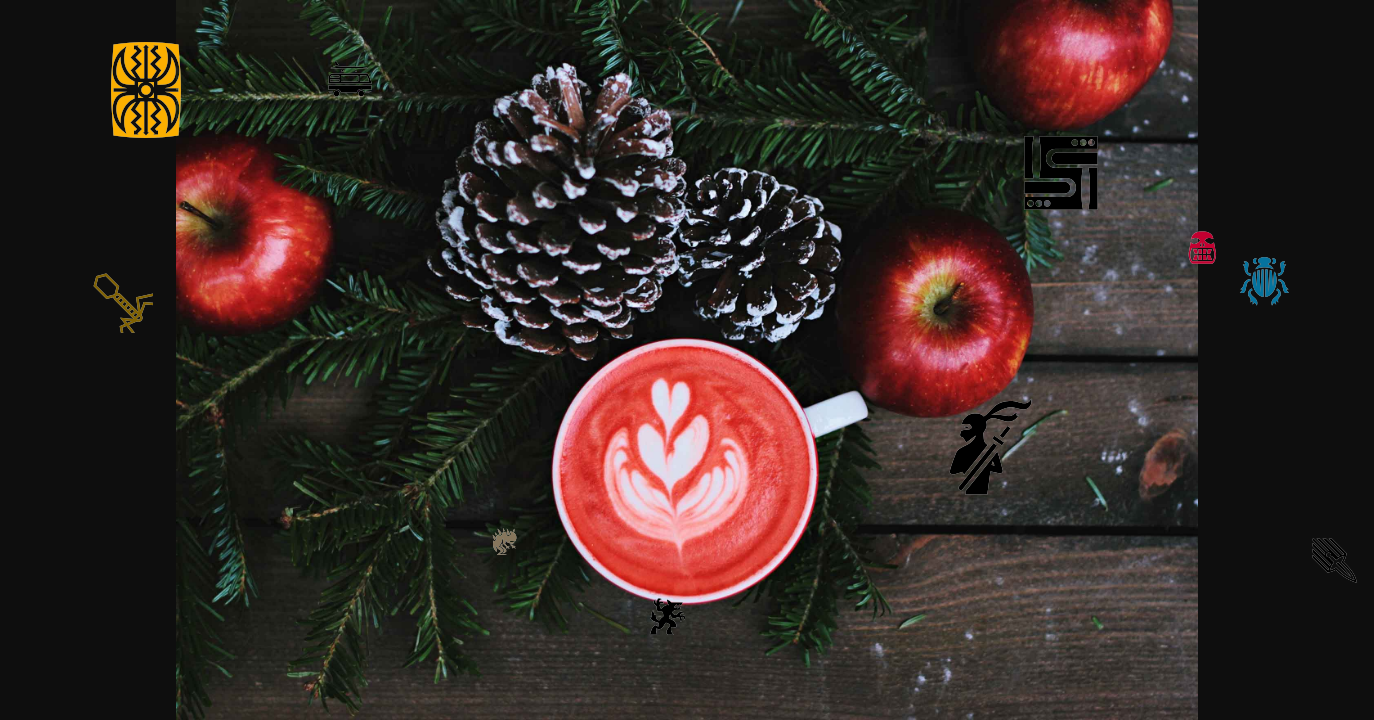 Image resolution: width=1374 pixels, height=720 pixels. Describe the element at coordinates (1335, 561) in the screenshot. I see `equip a diving dagger weapon` at that location.